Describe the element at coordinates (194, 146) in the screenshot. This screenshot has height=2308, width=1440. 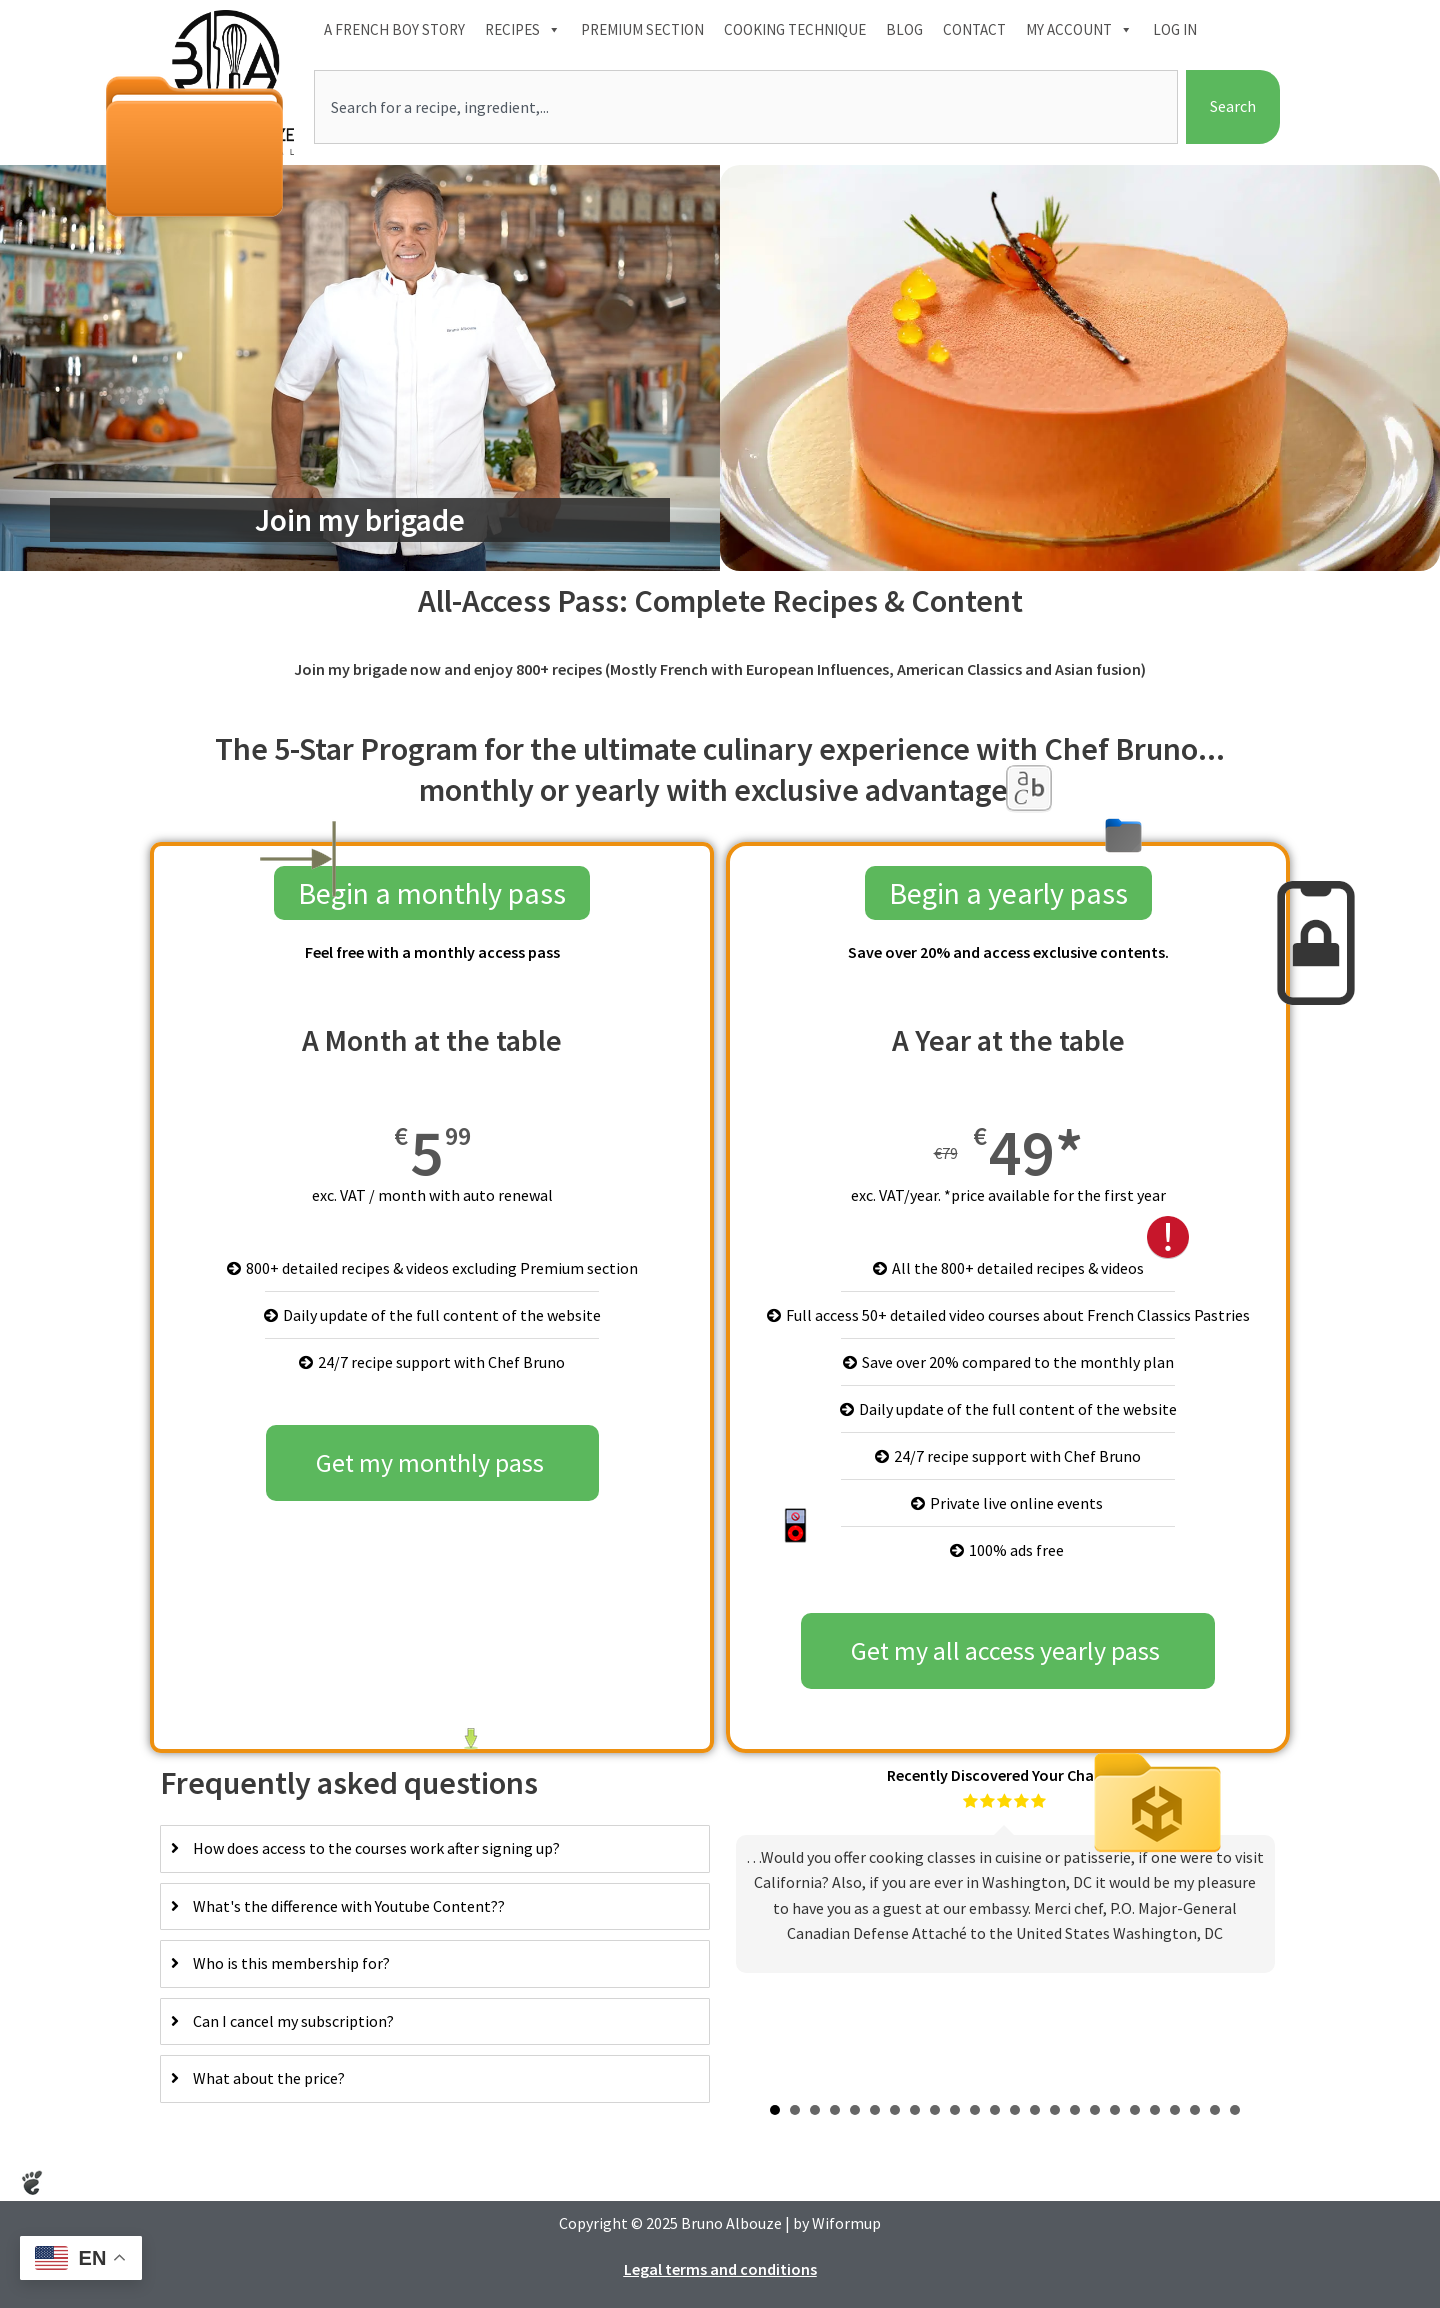
I see `open folder to view contents` at that location.